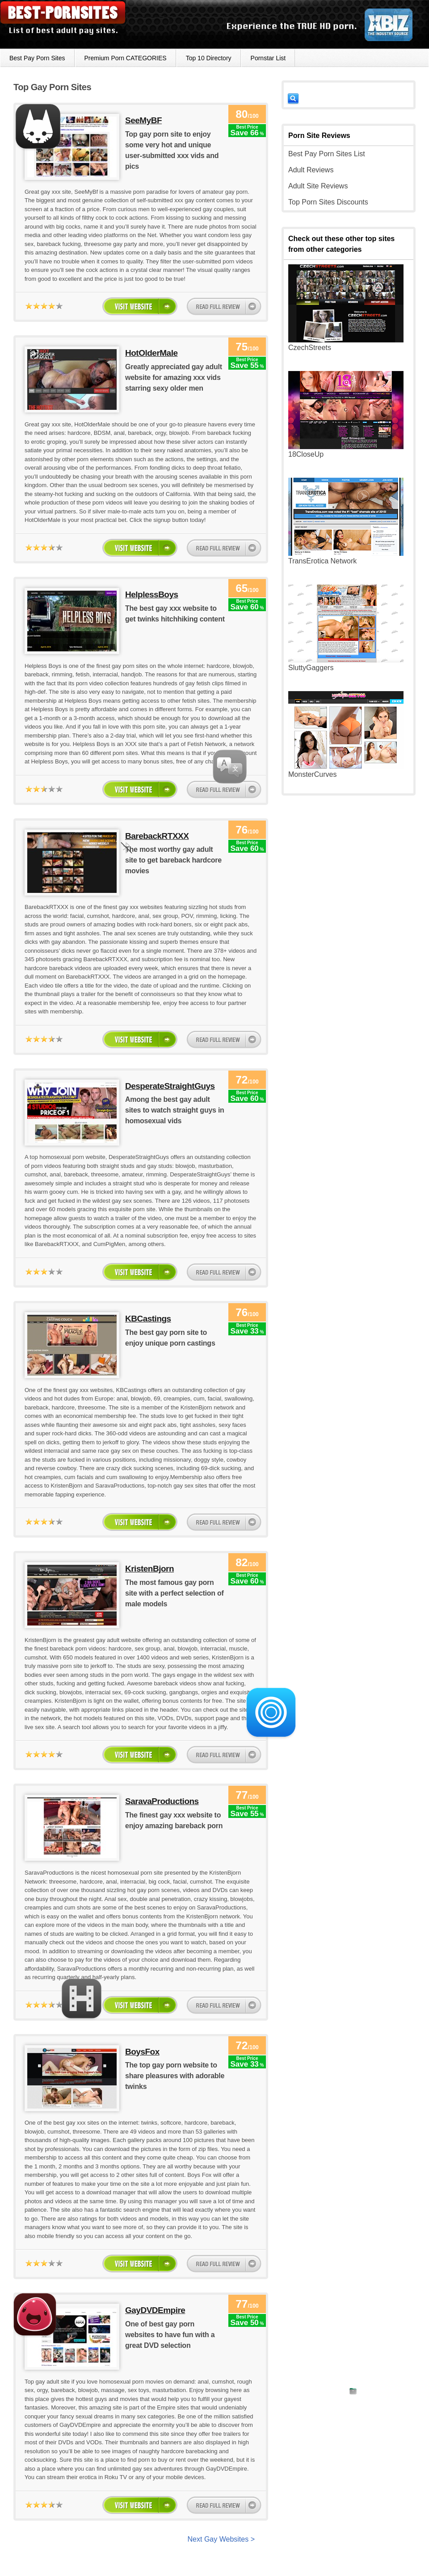 The height and width of the screenshot is (2576, 429). What do you see at coordinates (271, 1712) in the screenshot?
I see `open zen browser (twilight variant)` at bounding box center [271, 1712].